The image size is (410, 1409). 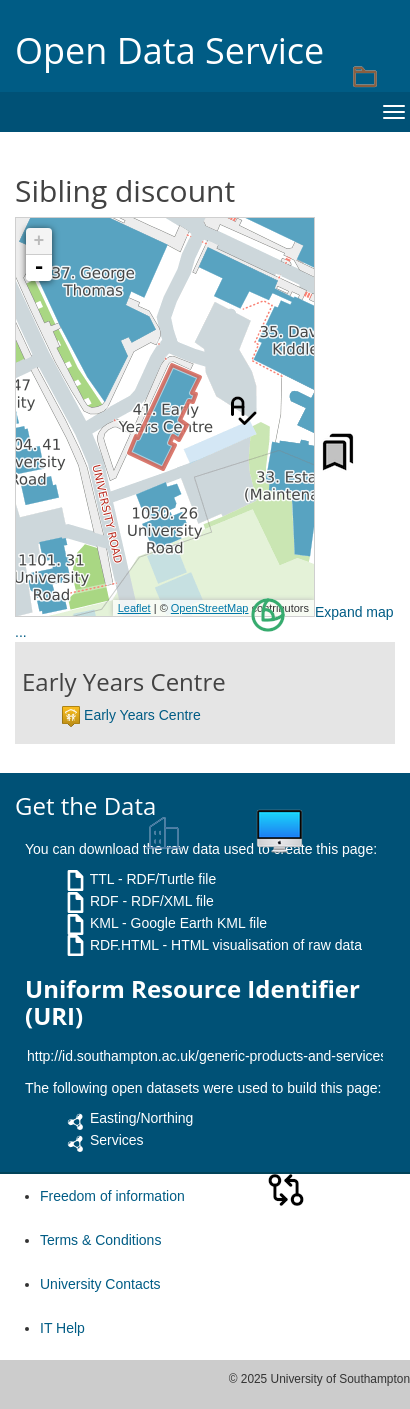 What do you see at coordinates (365, 77) in the screenshot?
I see `access your files and documents` at bounding box center [365, 77].